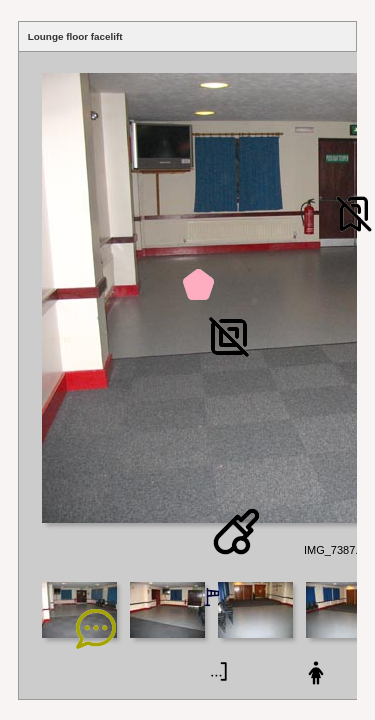  Describe the element at coordinates (229, 337) in the screenshot. I see `disable box model view` at that location.